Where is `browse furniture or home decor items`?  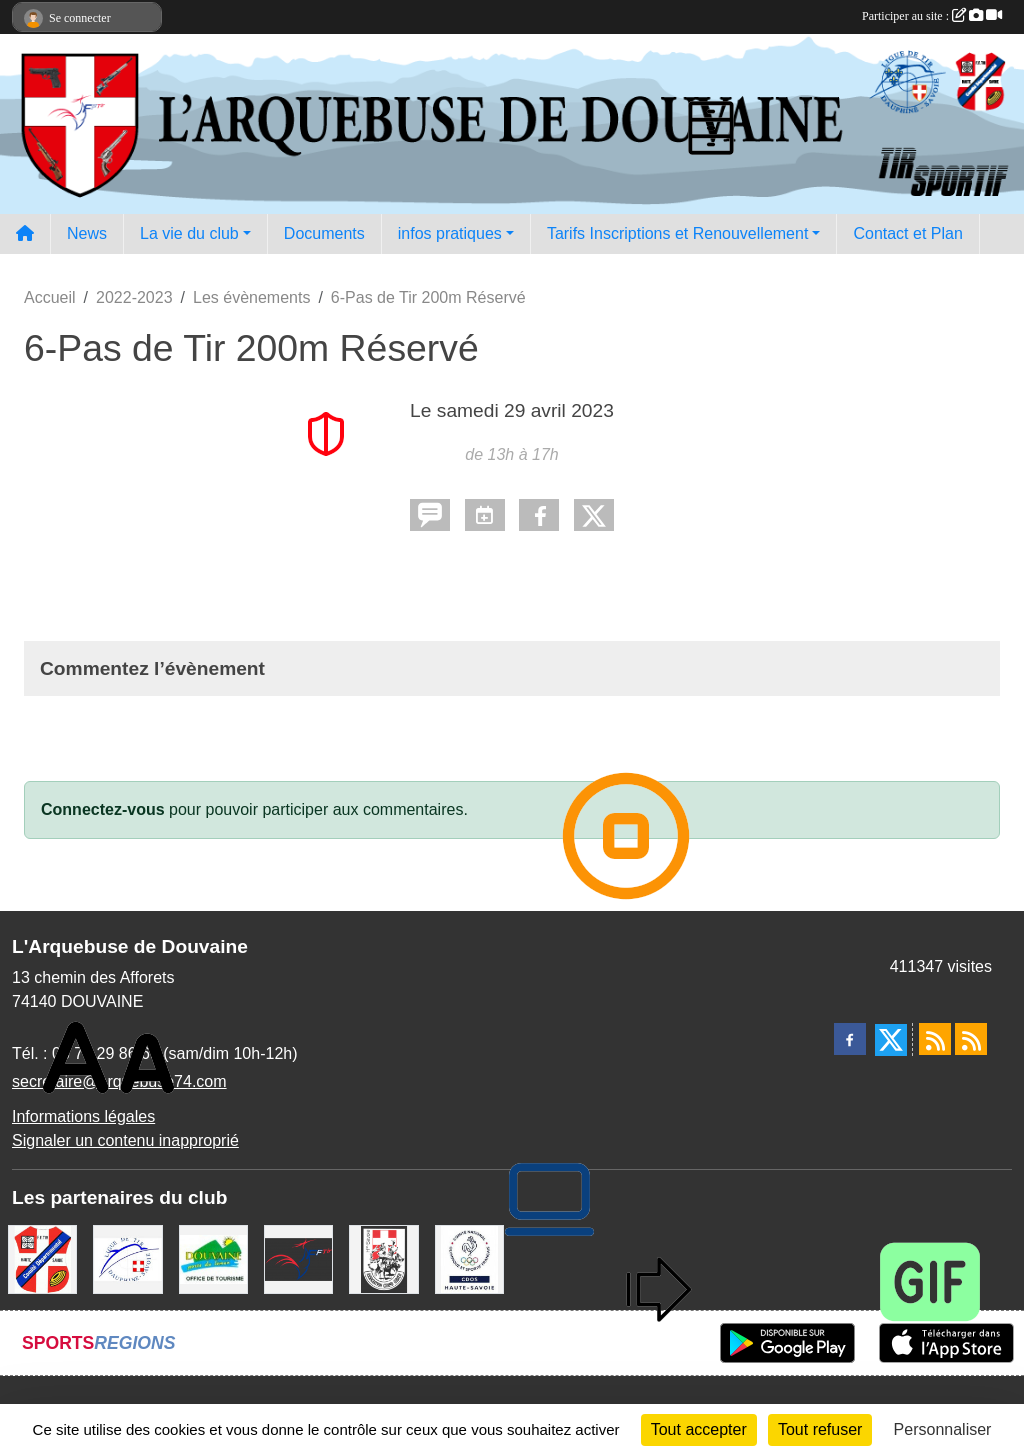 browse furniture or home decor items is located at coordinates (711, 128).